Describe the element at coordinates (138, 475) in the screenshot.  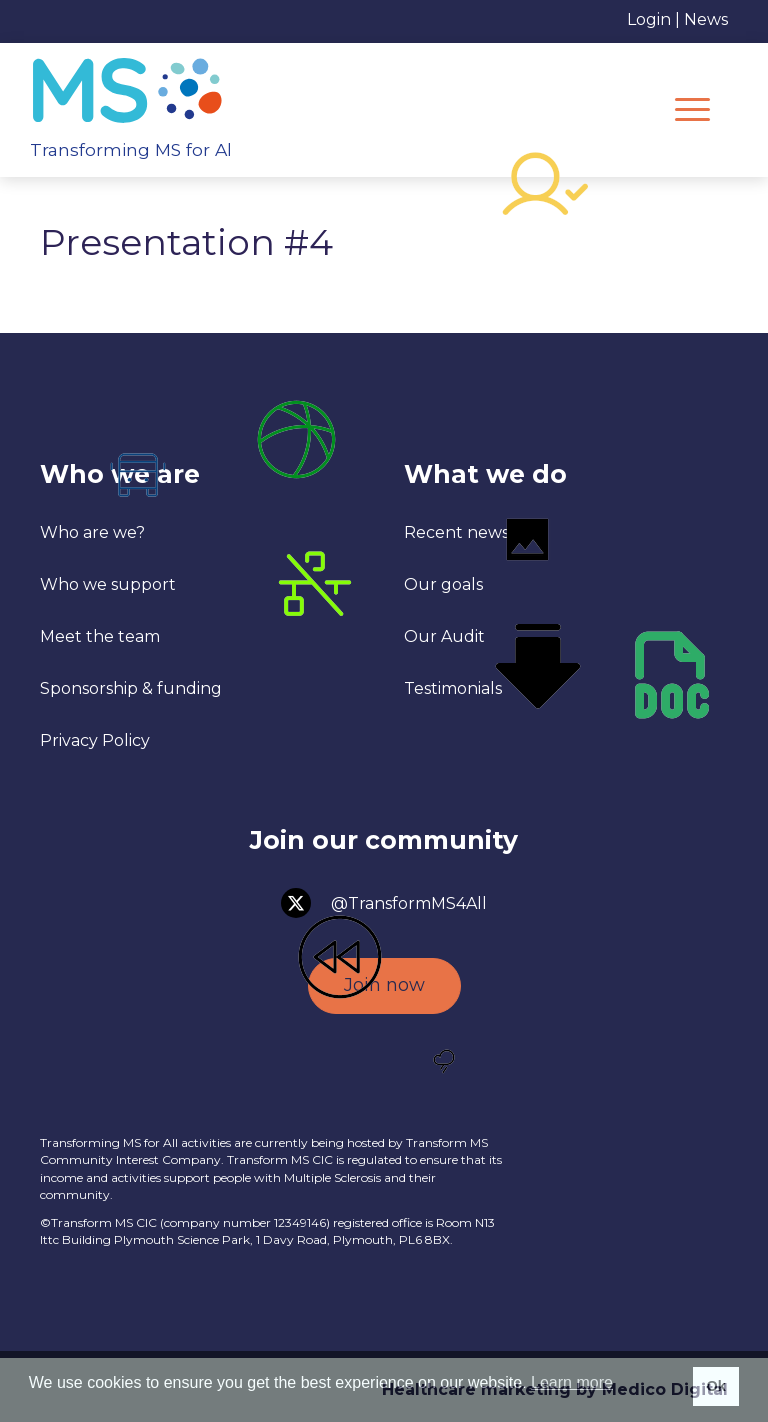
I see `view bus routes or schedules` at that location.